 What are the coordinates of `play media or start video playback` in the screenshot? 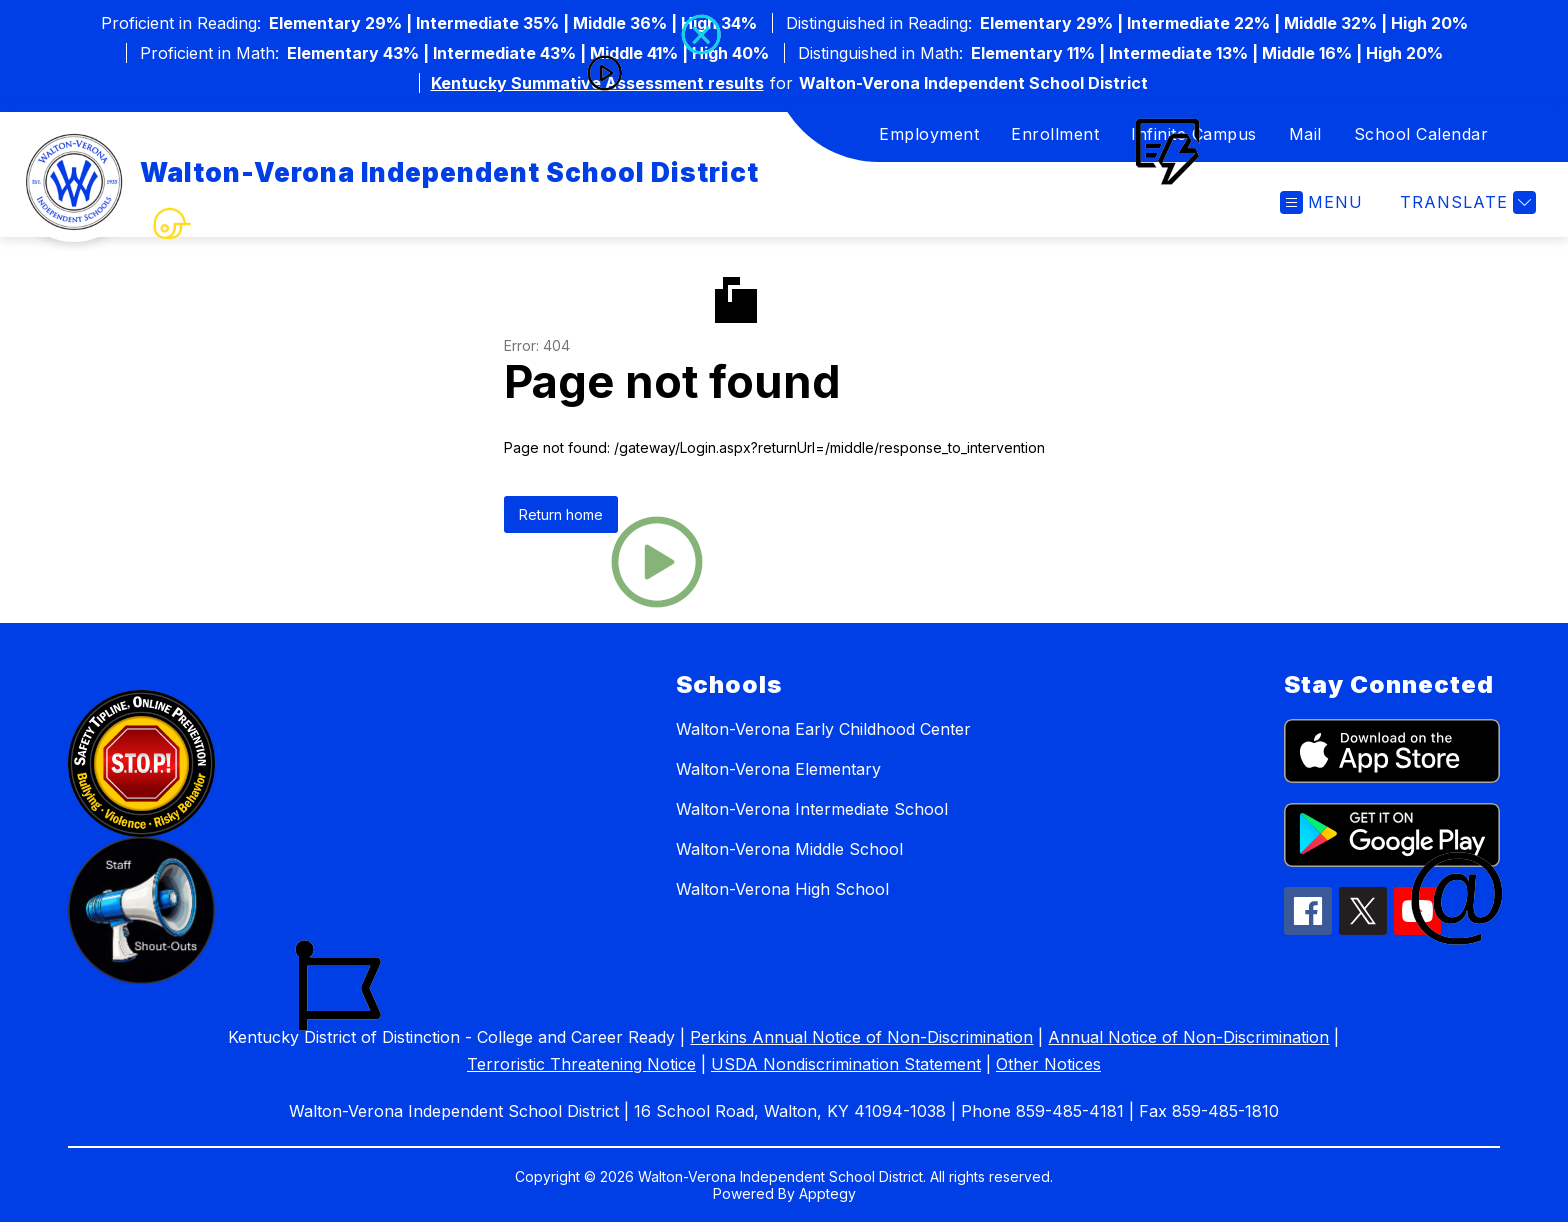 It's located at (605, 73).